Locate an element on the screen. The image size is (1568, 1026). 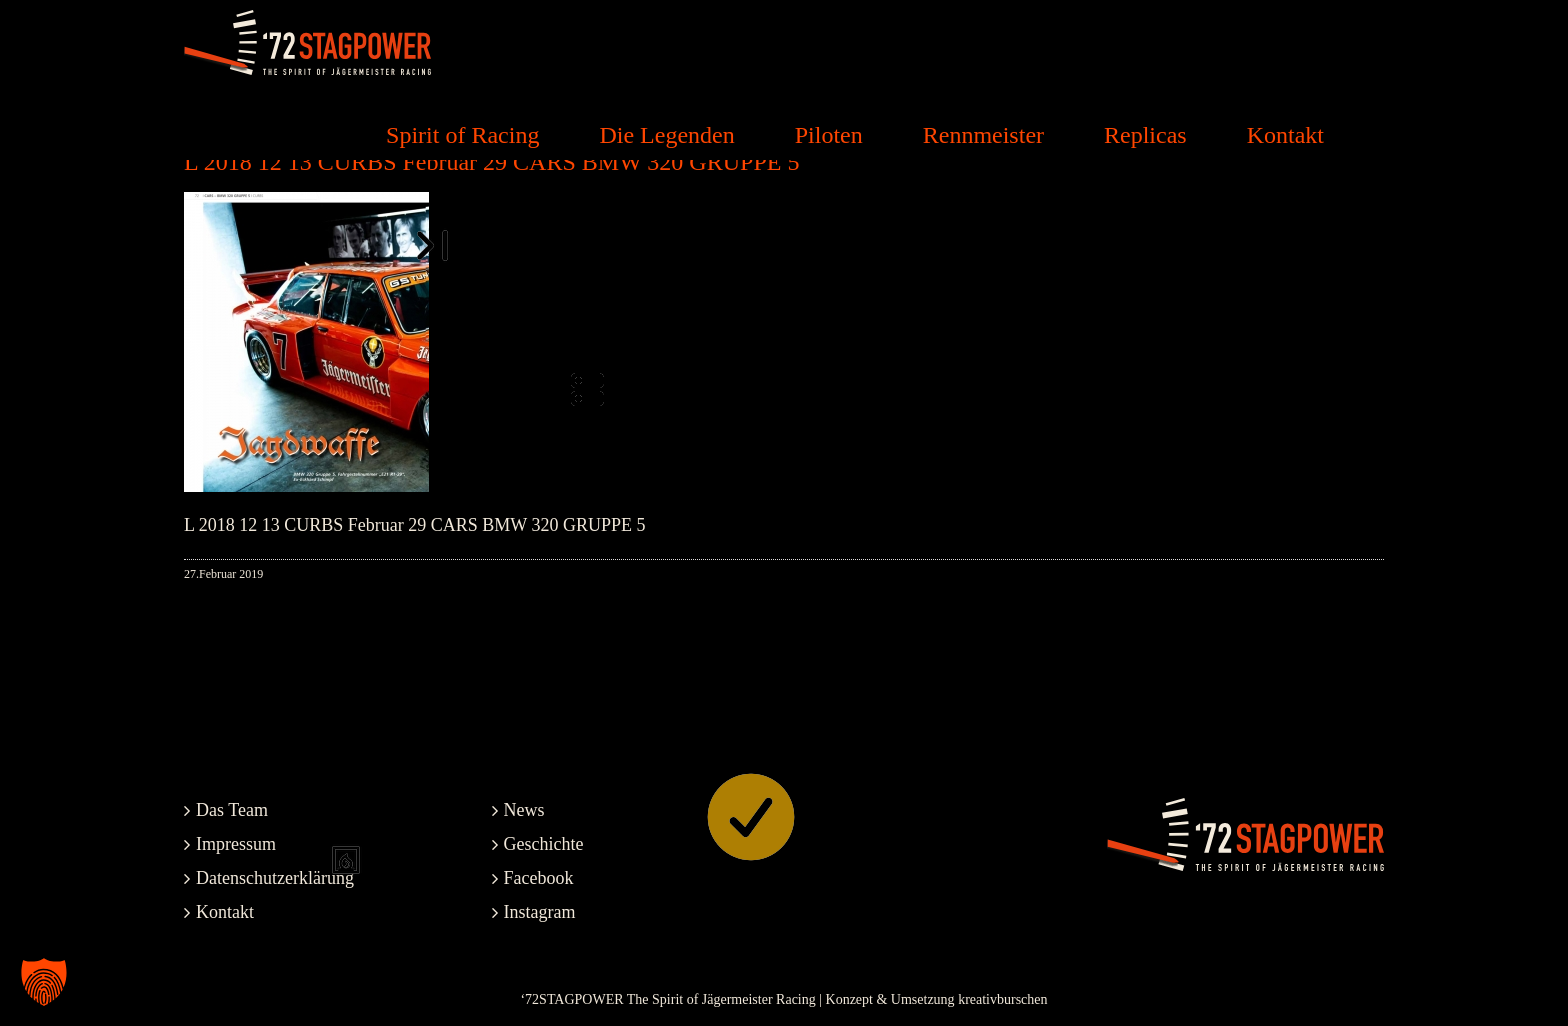
access server or DNS settings is located at coordinates (587, 389).